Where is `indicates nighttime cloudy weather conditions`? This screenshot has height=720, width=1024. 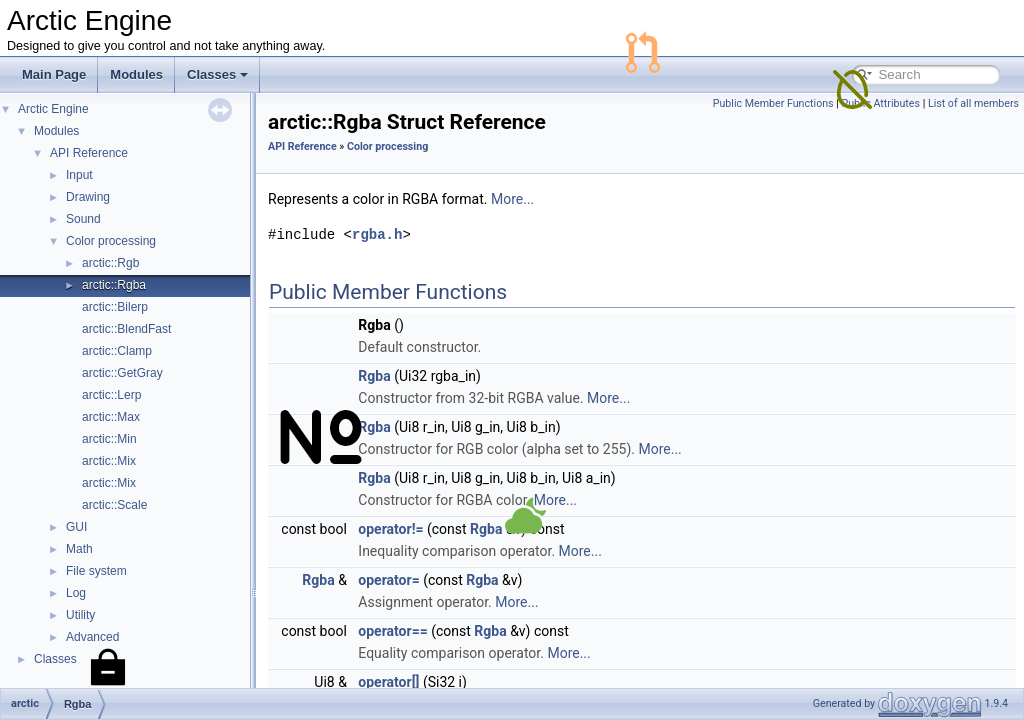 indicates nighttime cloudy weather conditions is located at coordinates (525, 515).